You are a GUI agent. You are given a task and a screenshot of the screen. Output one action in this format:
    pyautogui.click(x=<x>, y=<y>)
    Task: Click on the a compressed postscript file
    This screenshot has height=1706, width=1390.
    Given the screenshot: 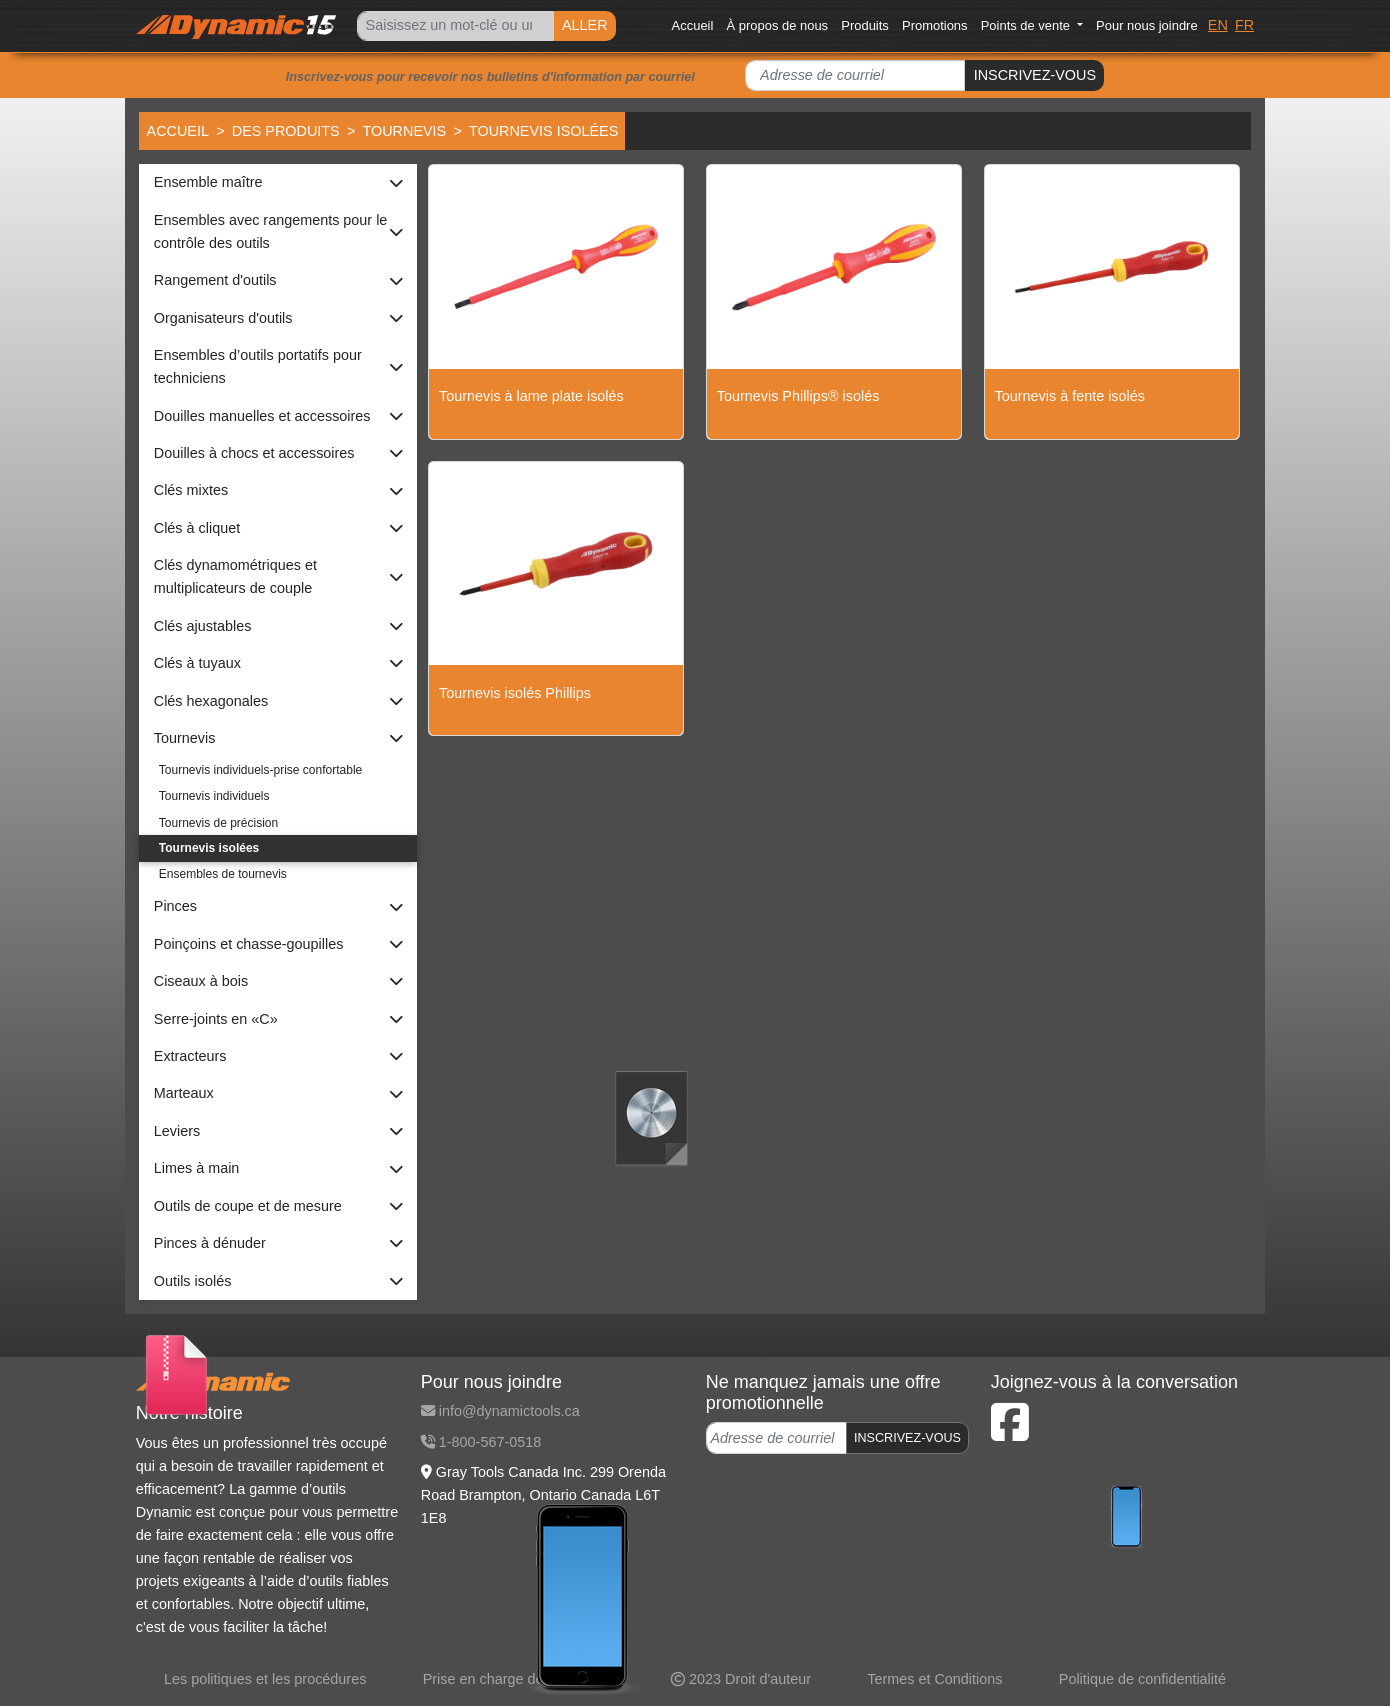 What is the action you would take?
    pyautogui.click(x=176, y=1376)
    